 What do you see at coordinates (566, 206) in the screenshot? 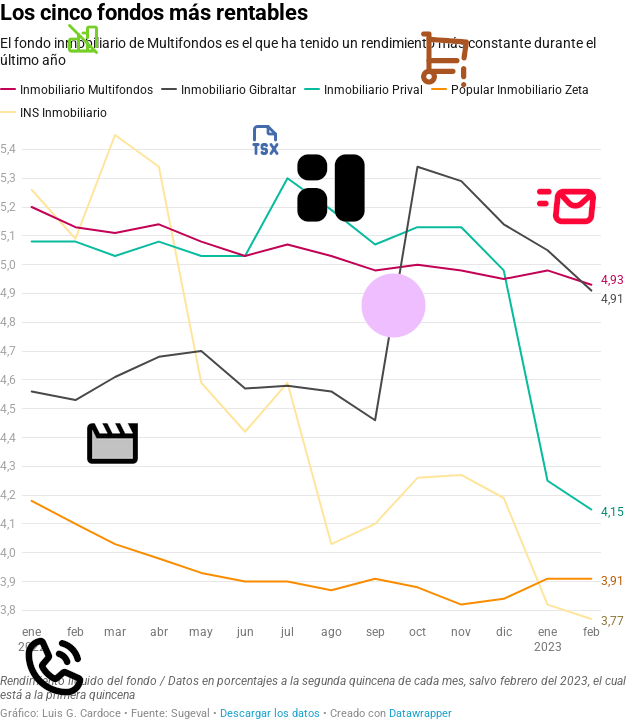
I see `send message quickly` at bounding box center [566, 206].